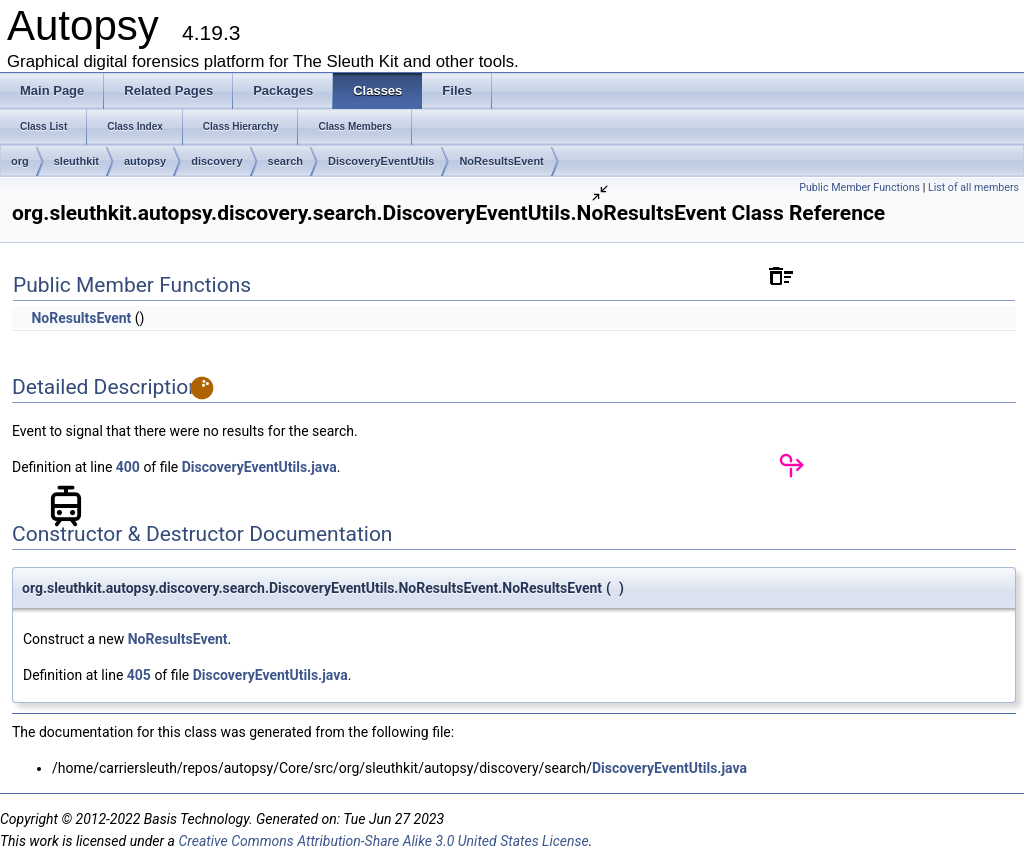 This screenshot has width=1024, height=866. I want to click on minimize or collapse the current window, so click(600, 193).